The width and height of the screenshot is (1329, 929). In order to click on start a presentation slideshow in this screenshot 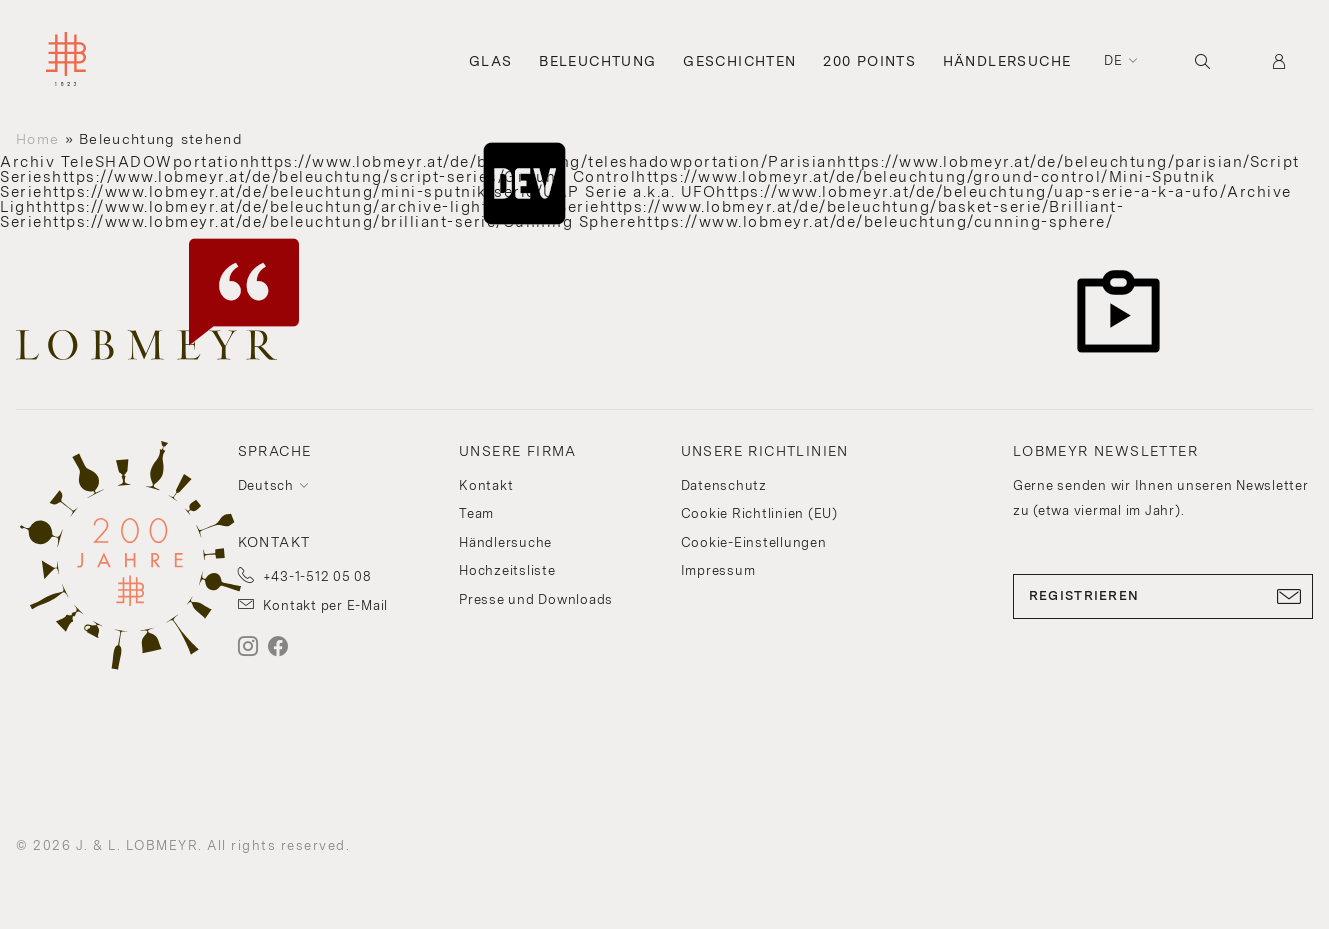, I will do `click(1118, 315)`.